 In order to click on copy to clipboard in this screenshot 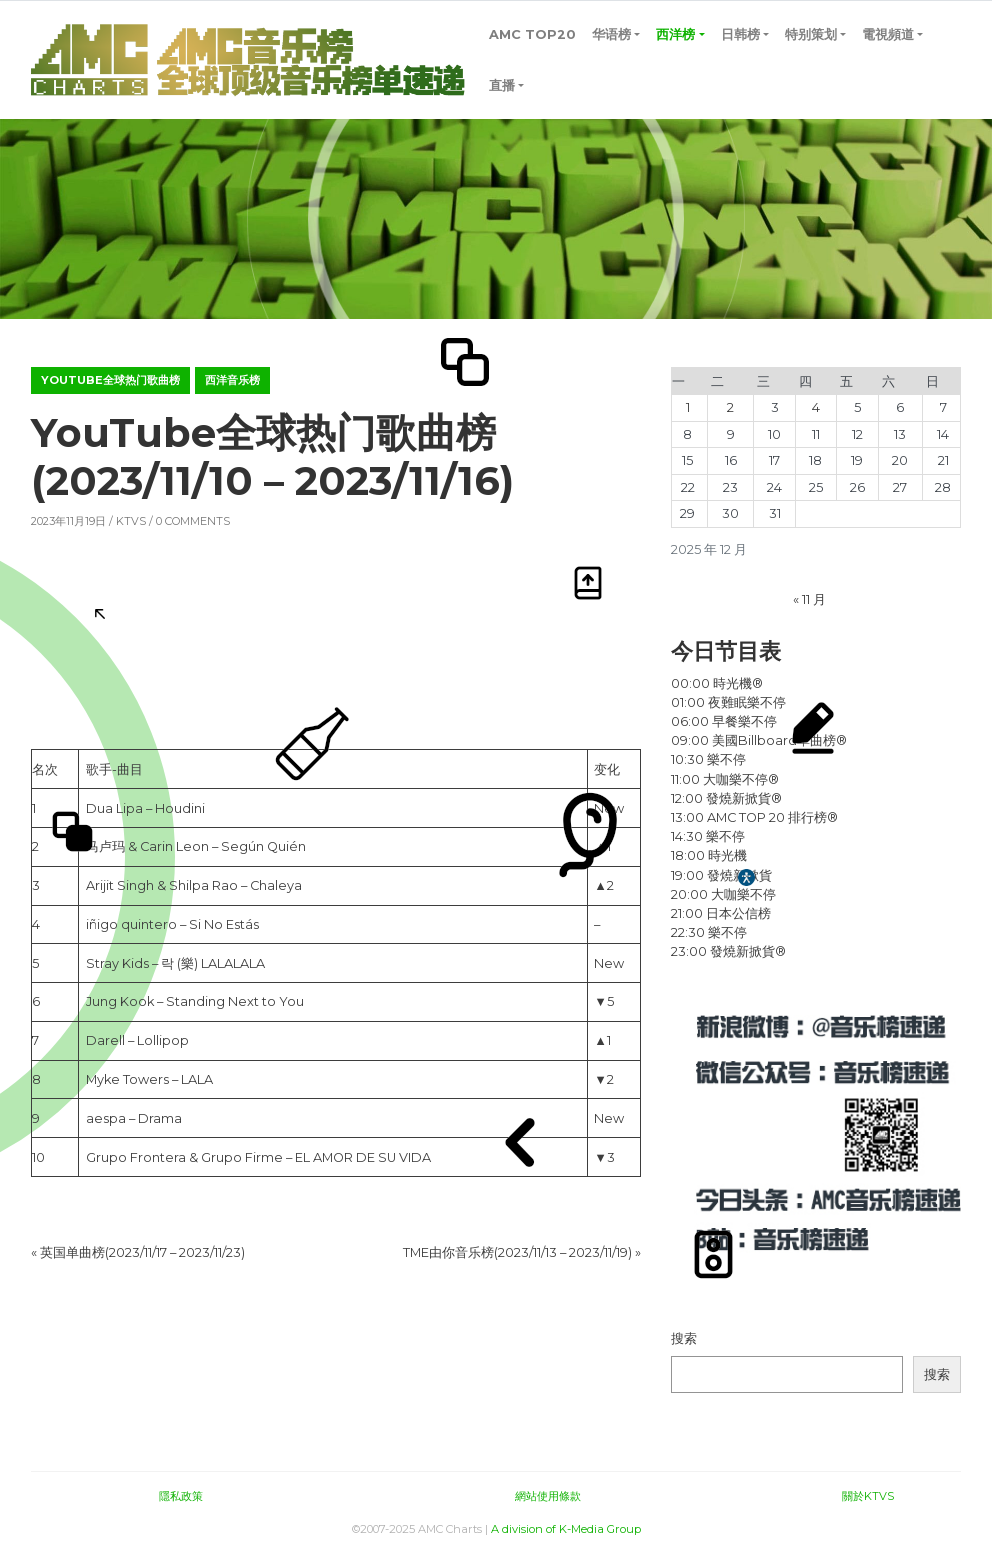, I will do `click(72, 831)`.